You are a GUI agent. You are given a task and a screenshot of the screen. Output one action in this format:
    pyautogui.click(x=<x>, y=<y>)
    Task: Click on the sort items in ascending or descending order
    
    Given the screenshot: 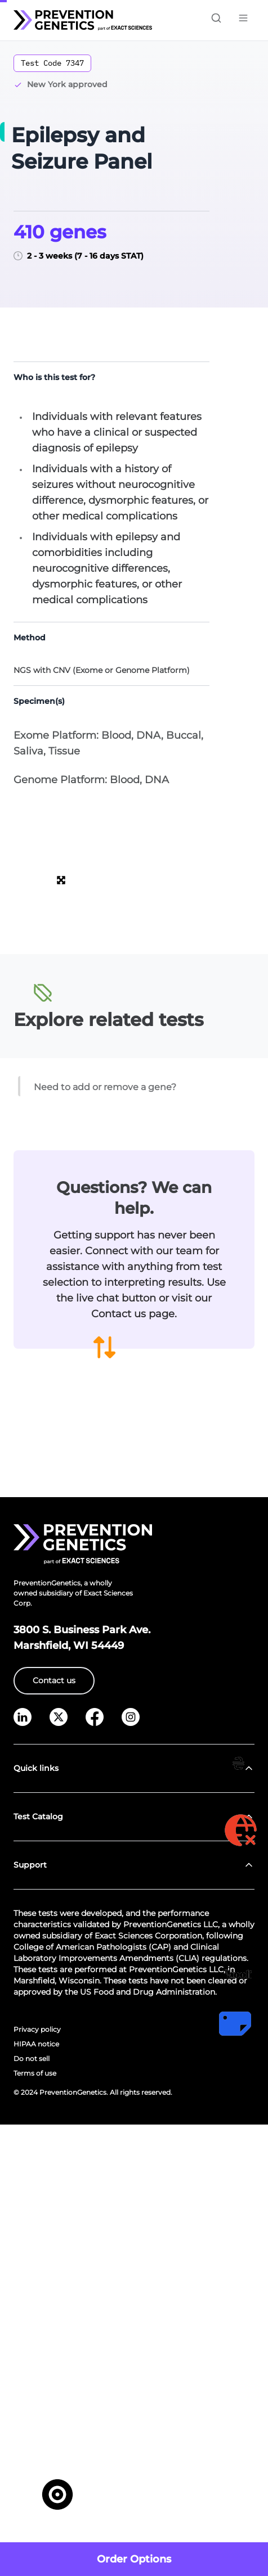 What is the action you would take?
    pyautogui.click(x=104, y=1347)
    